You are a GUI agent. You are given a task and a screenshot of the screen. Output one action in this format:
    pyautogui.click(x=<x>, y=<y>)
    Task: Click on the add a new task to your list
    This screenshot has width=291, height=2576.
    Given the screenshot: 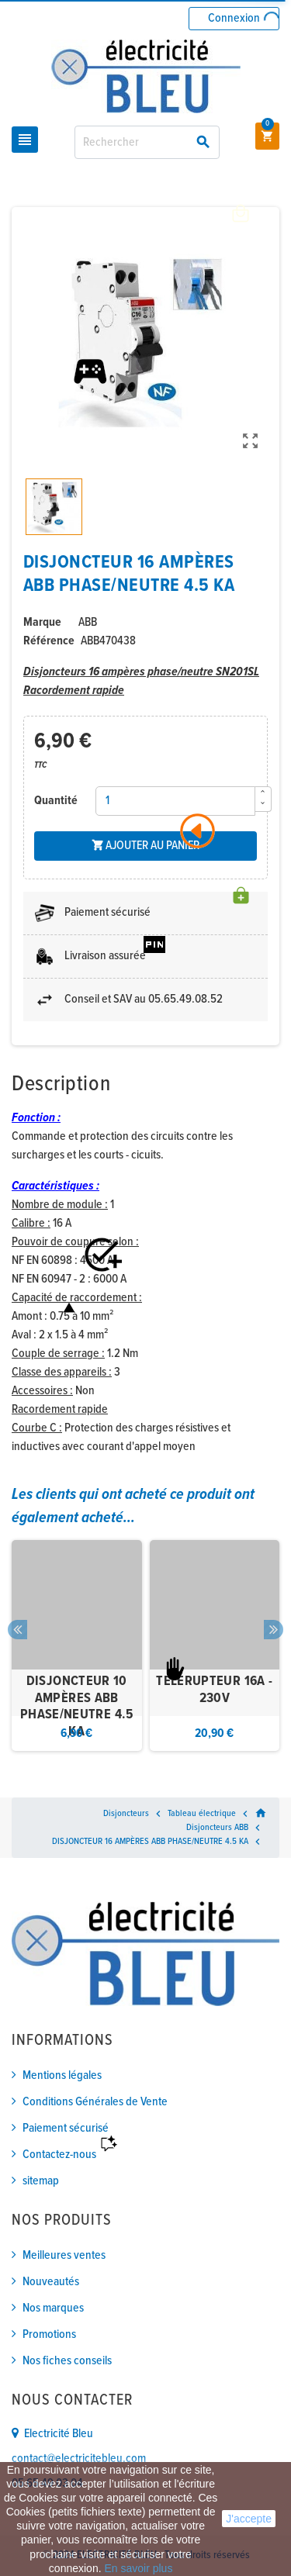 What is the action you would take?
    pyautogui.click(x=102, y=1255)
    